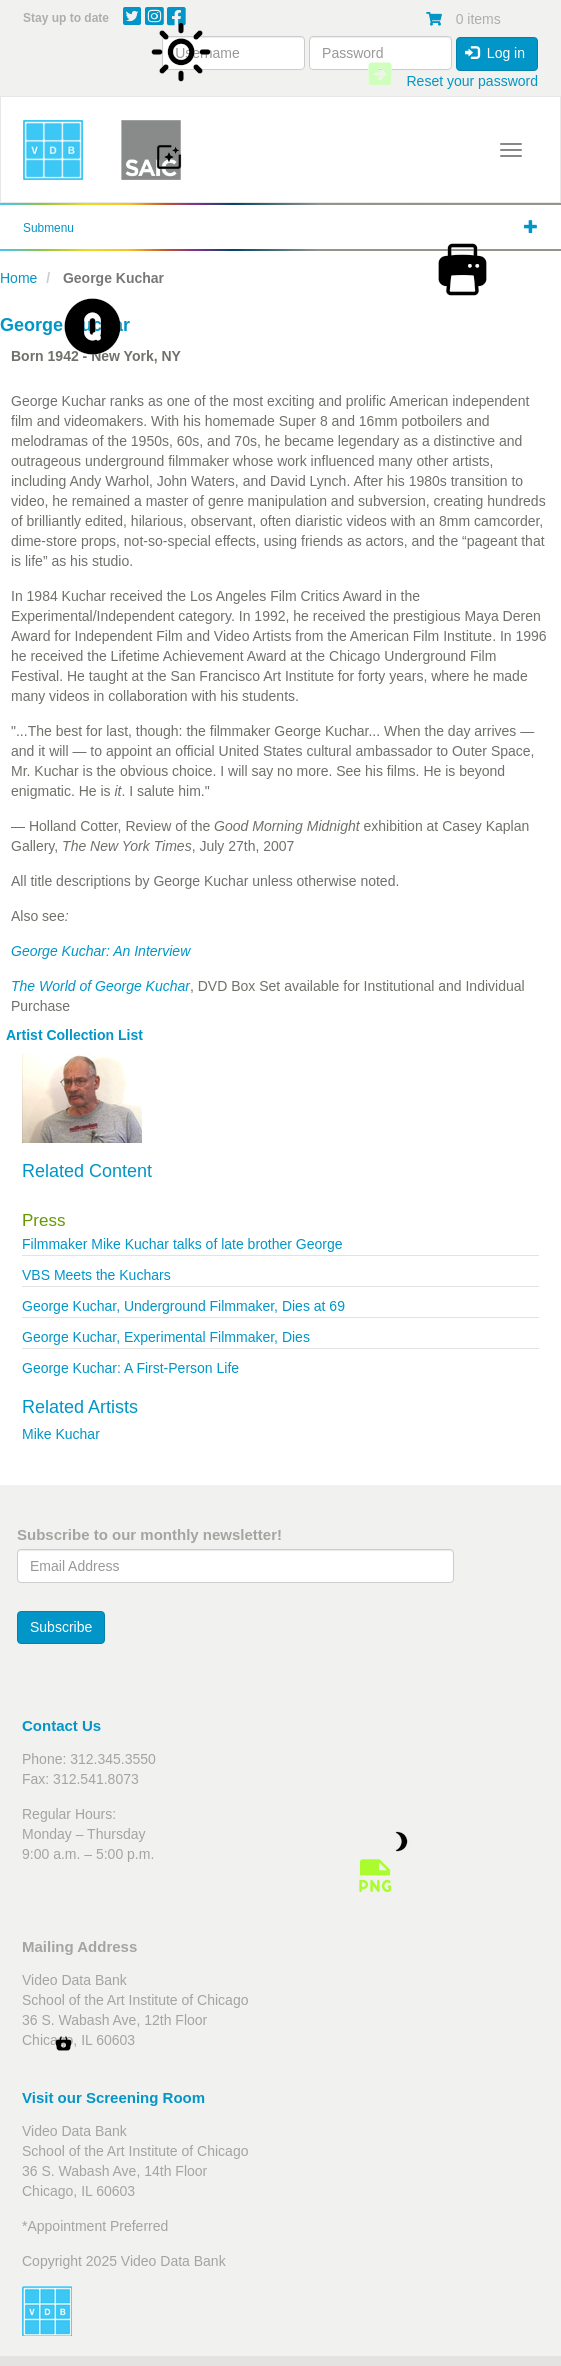  I want to click on indicates a PNG image file, so click(375, 1877).